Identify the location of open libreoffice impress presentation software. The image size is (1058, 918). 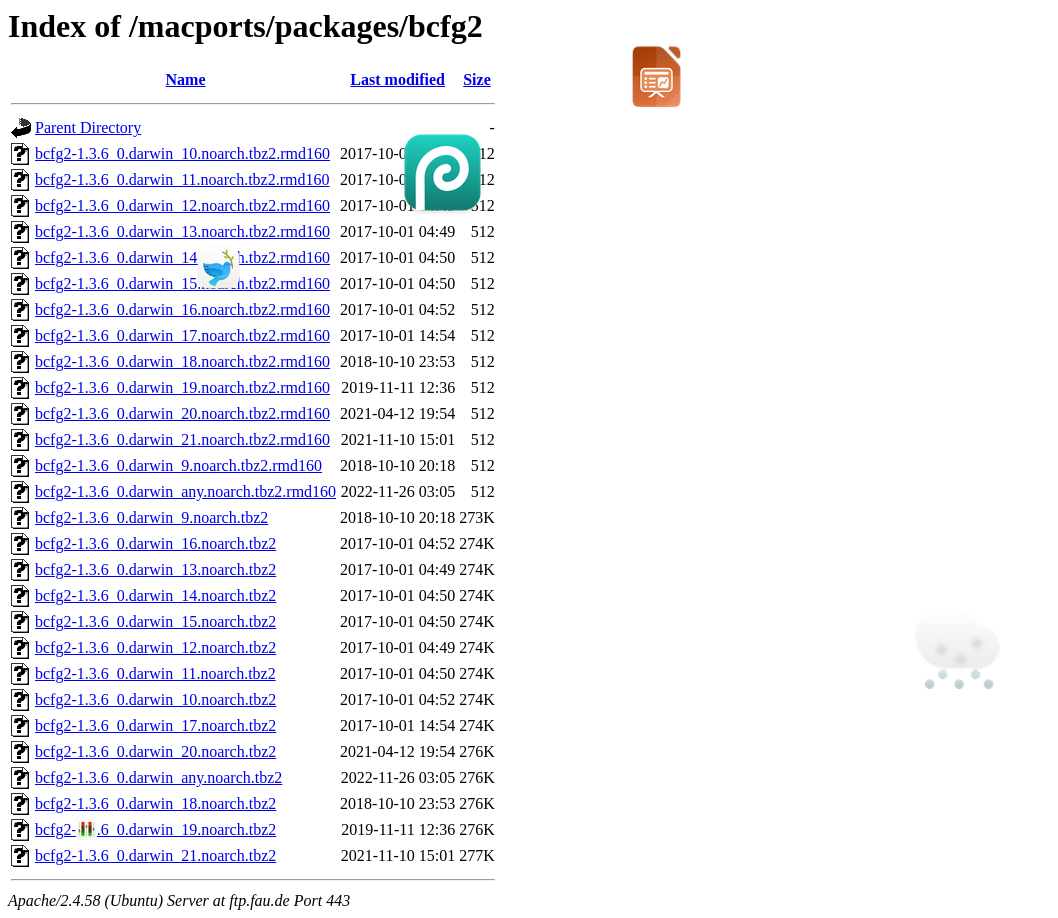
(656, 76).